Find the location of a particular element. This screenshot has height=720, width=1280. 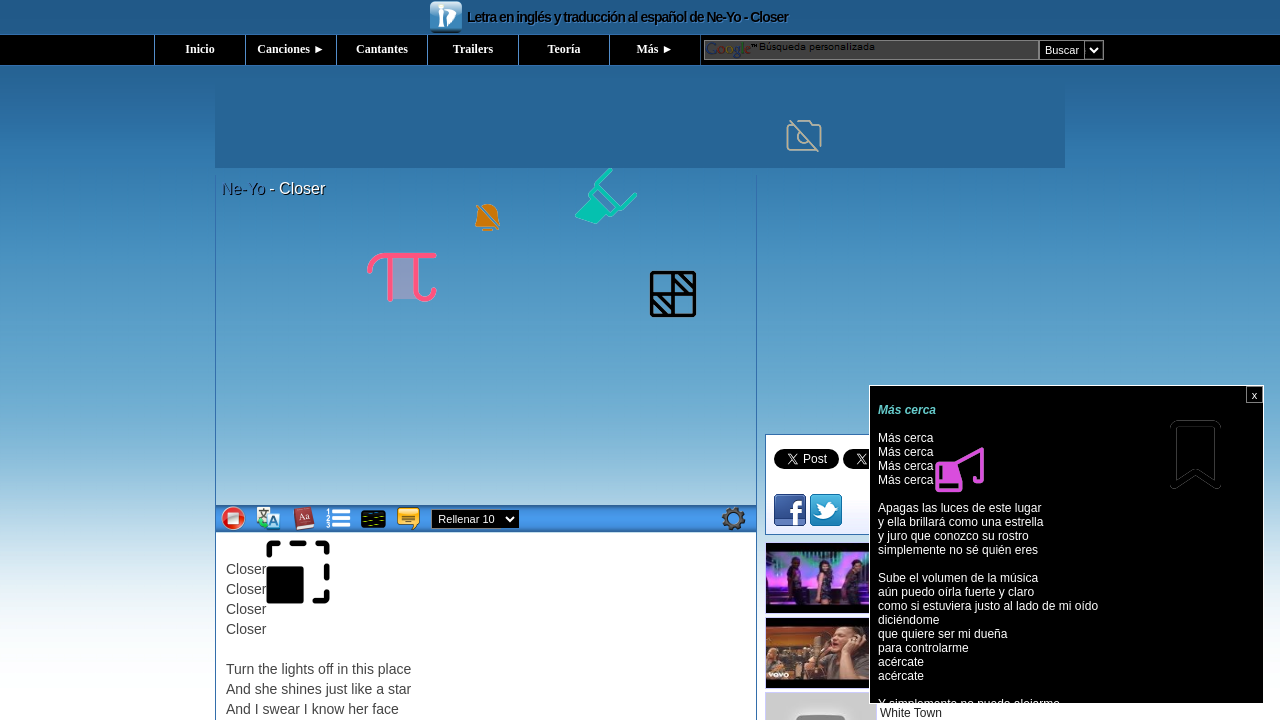

access mathematical or scientific calculator functions is located at coordinates (403, 276).